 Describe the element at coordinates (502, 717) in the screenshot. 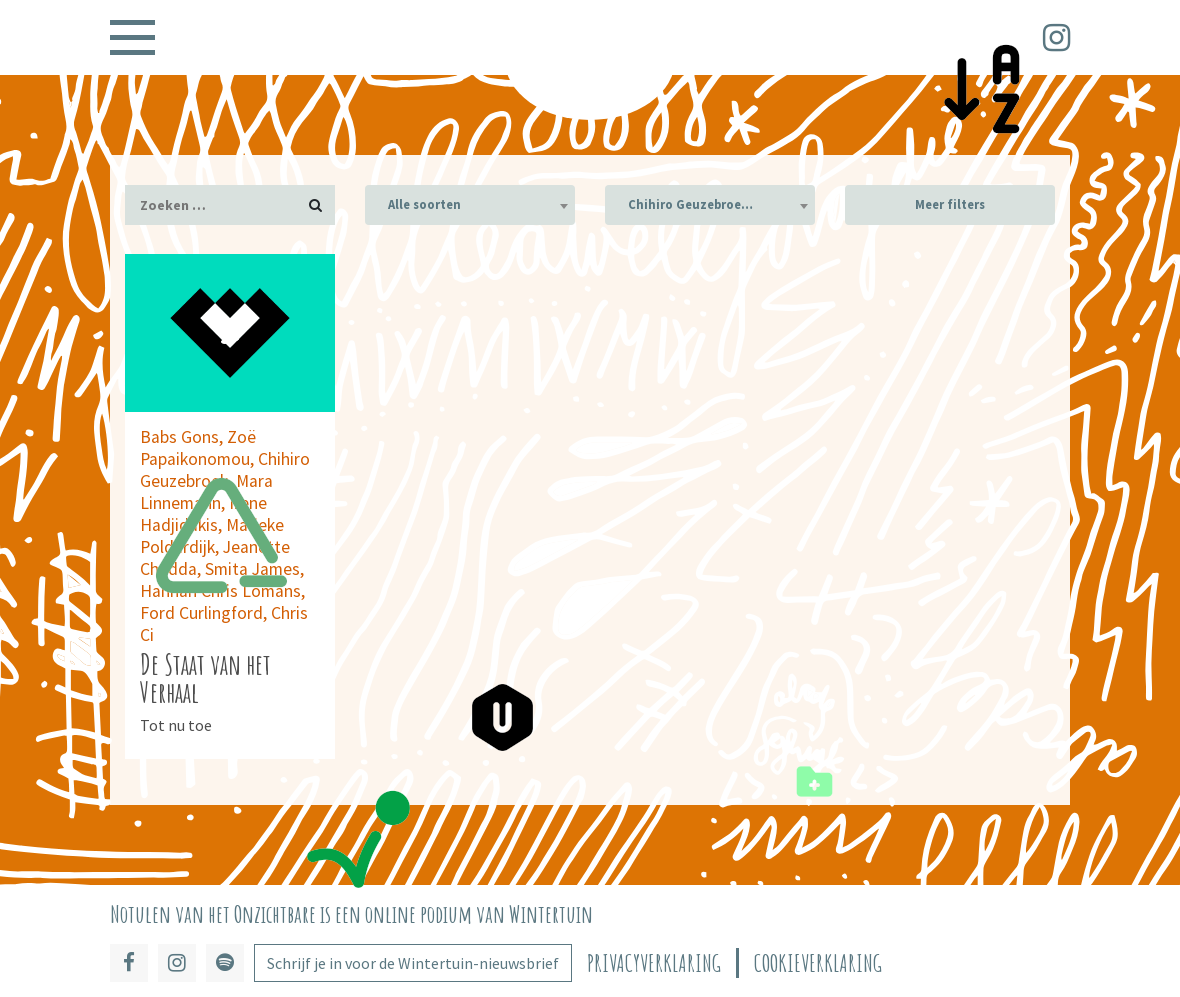

I see `indicates a user or username initial` at that location.